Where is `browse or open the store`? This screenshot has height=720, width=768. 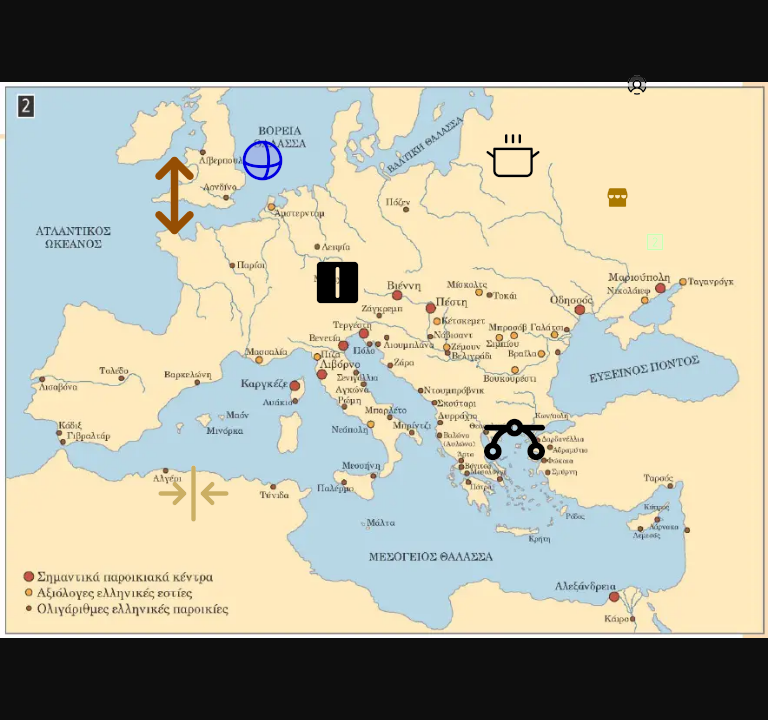
browse or open the store is located at coordinates (617, 197).